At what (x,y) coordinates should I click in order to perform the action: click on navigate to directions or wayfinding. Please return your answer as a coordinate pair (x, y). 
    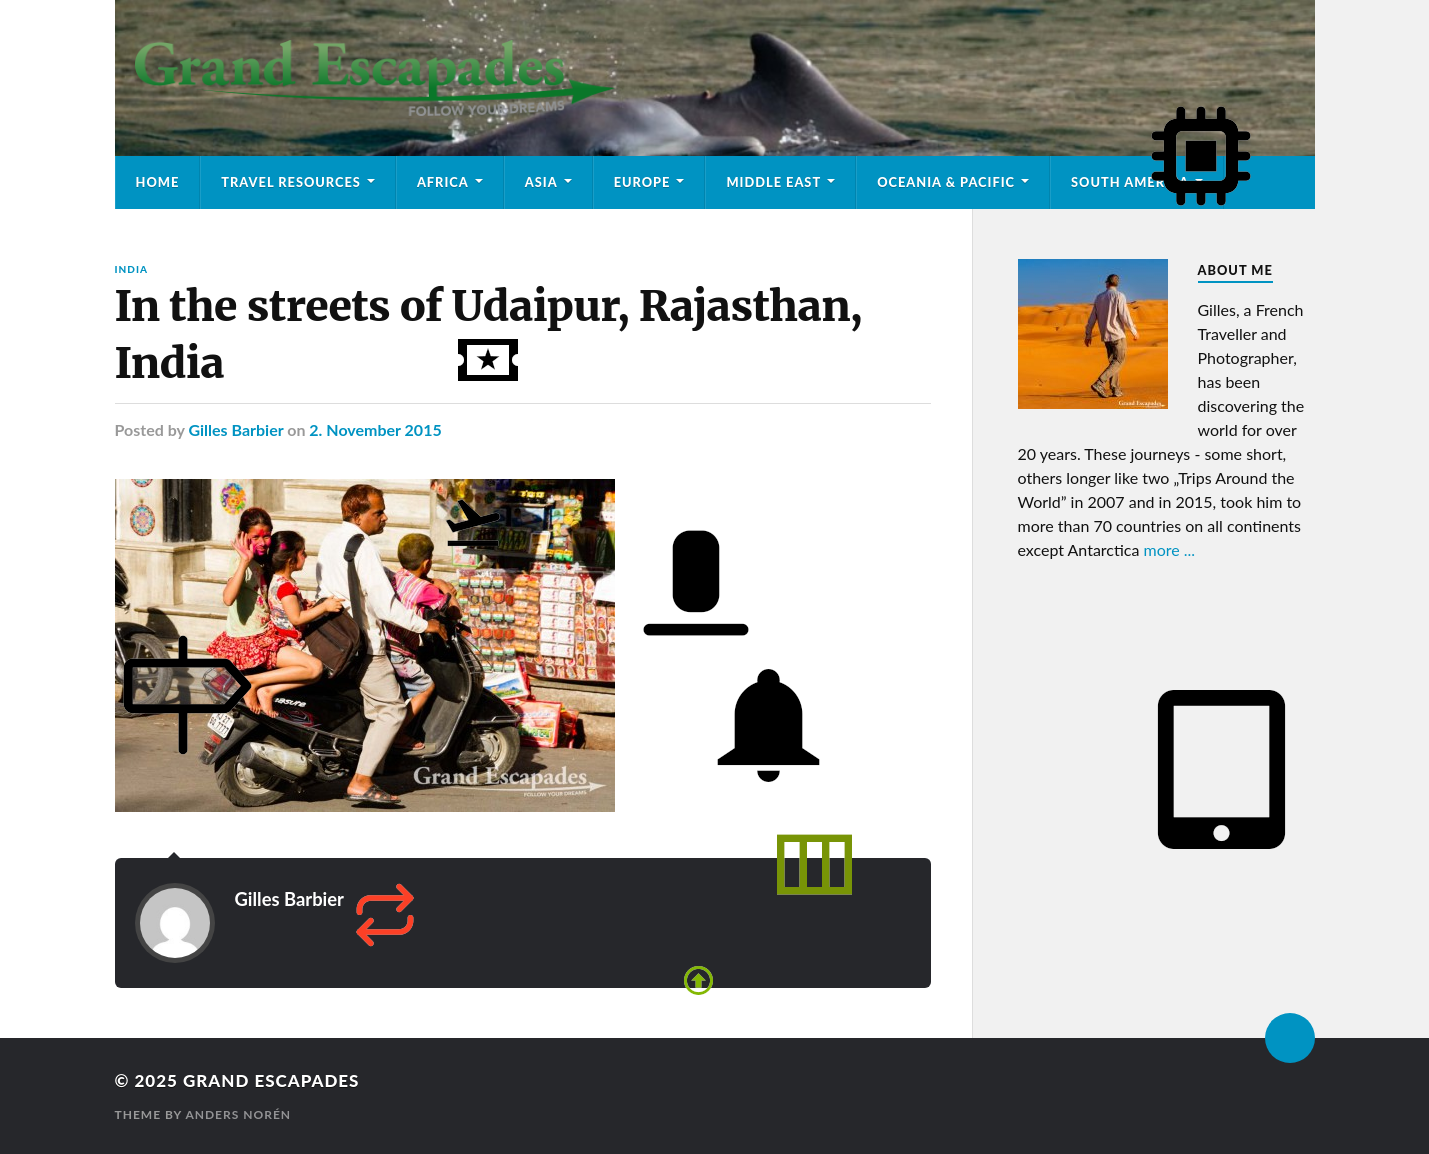
    Looking at the image, I should click on (183, 695).